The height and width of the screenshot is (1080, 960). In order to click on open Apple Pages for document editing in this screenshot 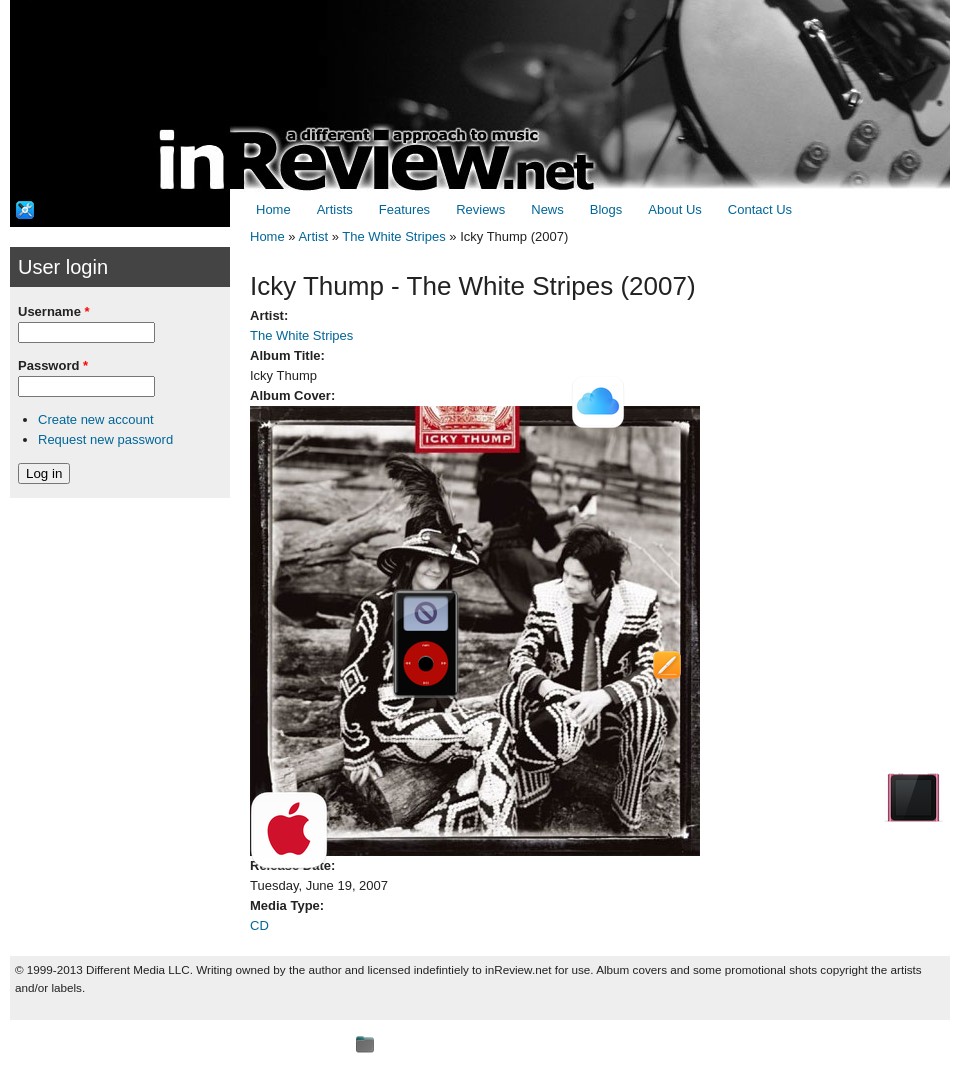, I will do `click(667, 665)`.